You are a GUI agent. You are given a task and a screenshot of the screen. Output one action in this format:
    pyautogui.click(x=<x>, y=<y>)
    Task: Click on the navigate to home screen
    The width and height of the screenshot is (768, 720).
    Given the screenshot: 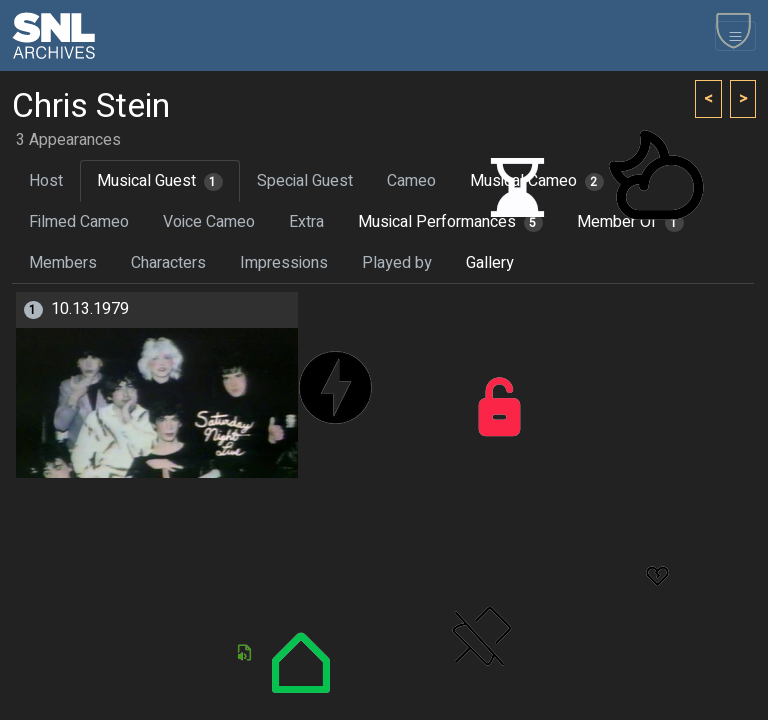 What is the action you would take?
    pyautogui.click(x=301, y=664)
    